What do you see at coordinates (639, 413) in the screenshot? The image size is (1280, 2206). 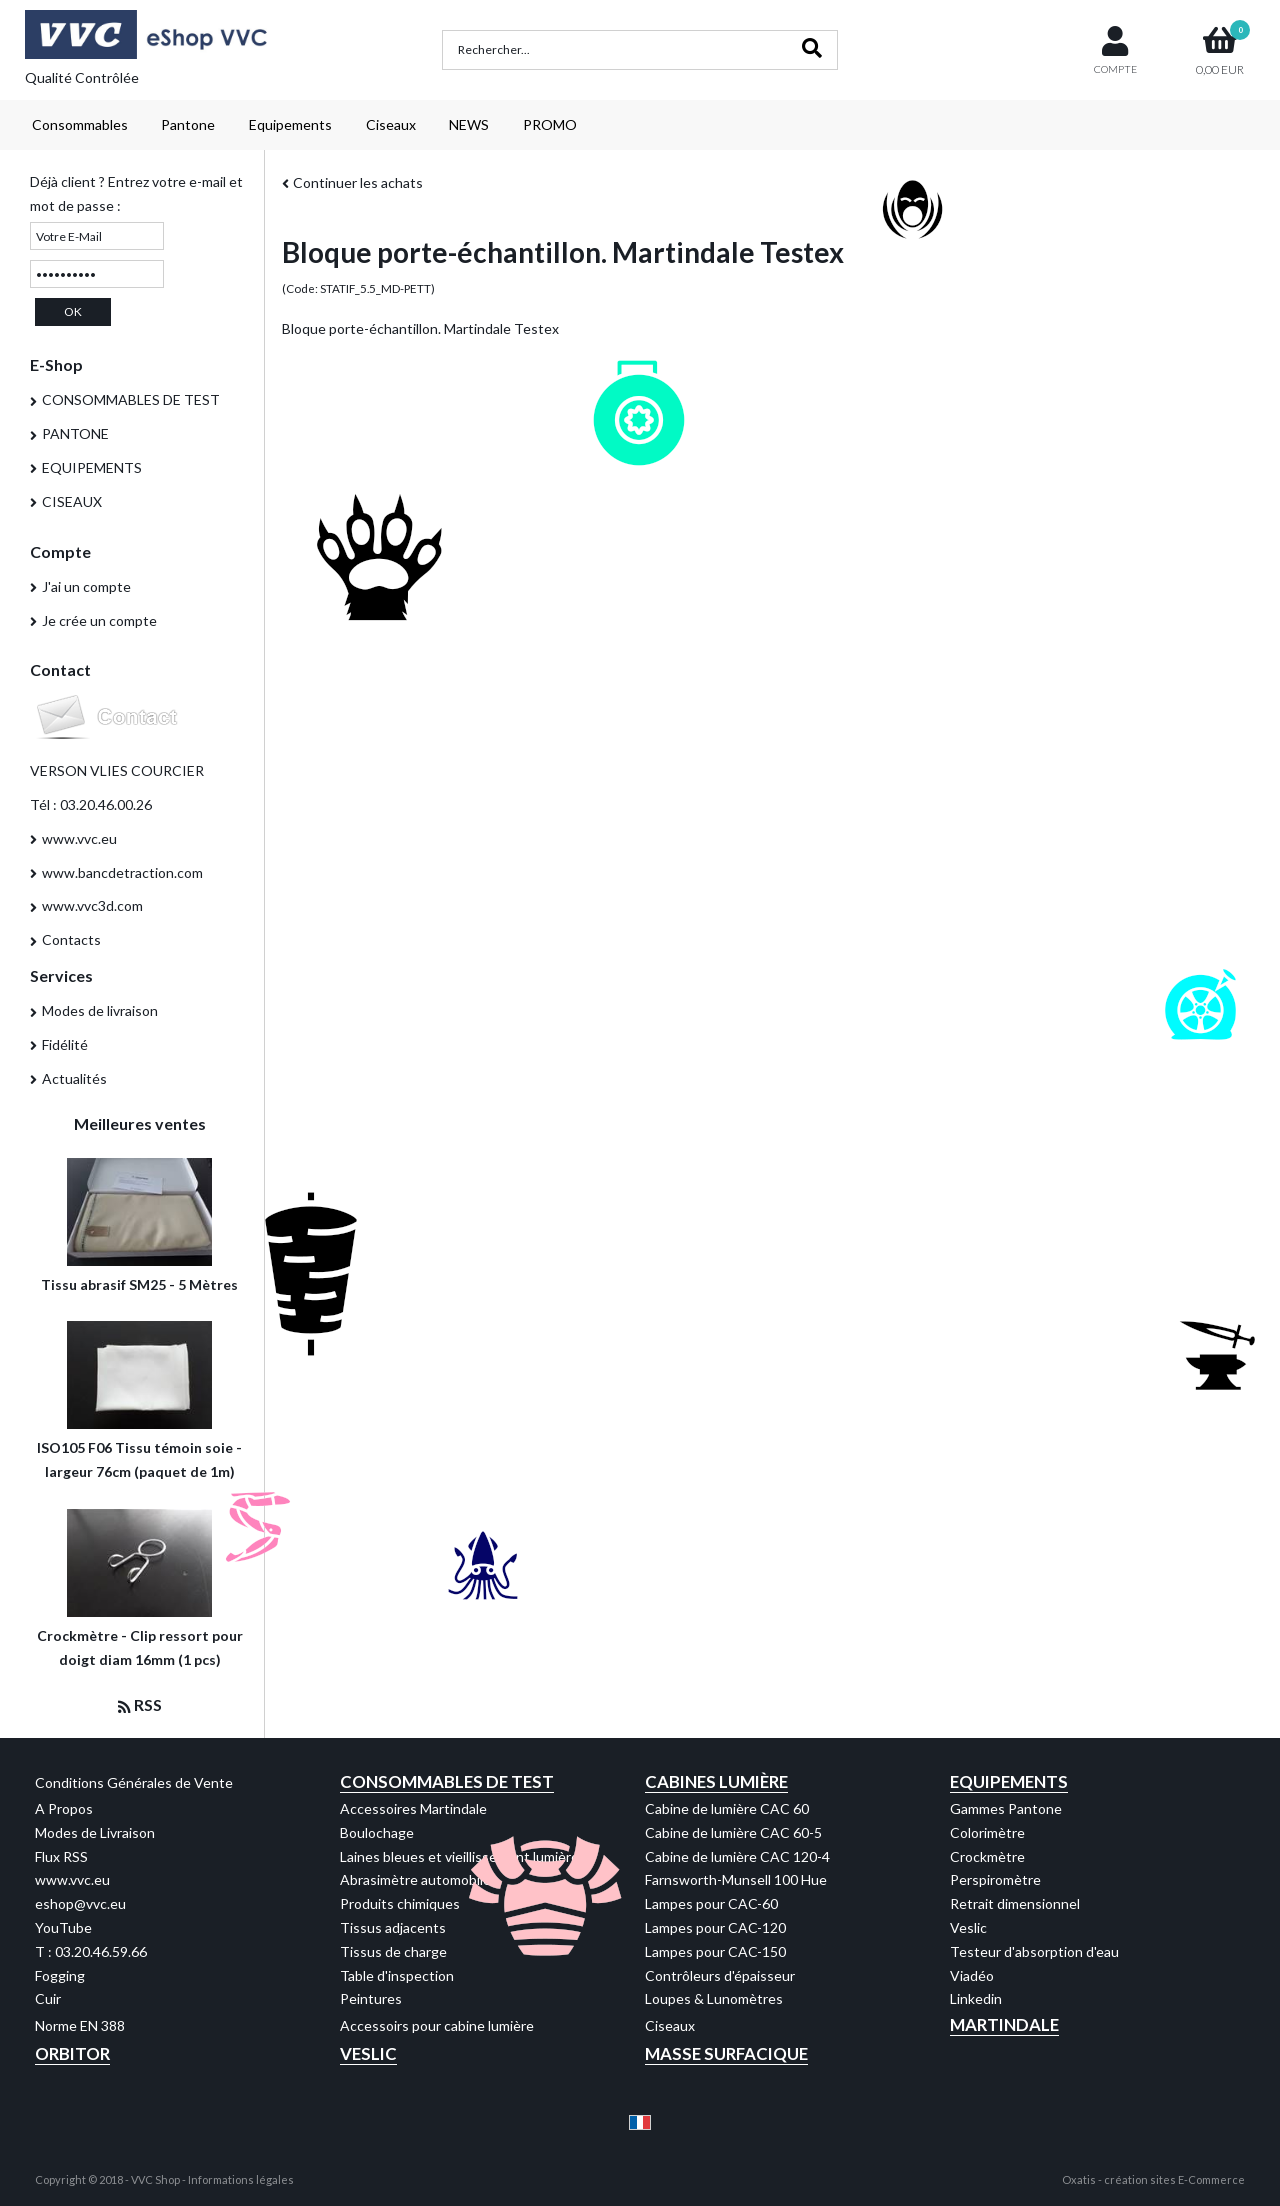 I see `place a teller mine explosive in-game` at bounding box center [639, 413].